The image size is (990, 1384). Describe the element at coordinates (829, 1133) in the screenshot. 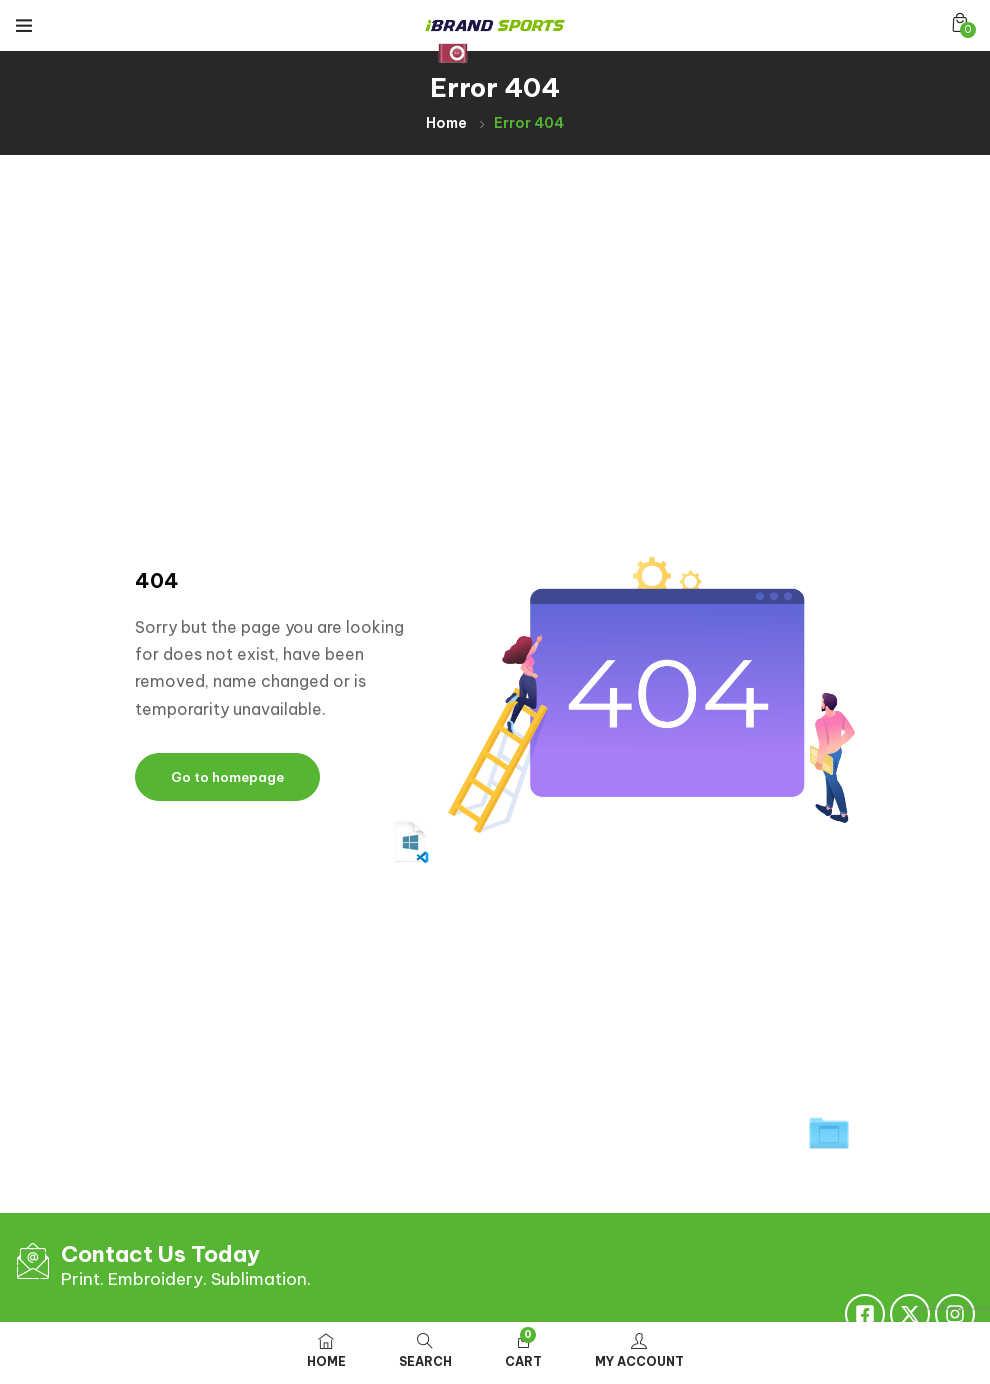

I see `open the desktop folder` at that location.